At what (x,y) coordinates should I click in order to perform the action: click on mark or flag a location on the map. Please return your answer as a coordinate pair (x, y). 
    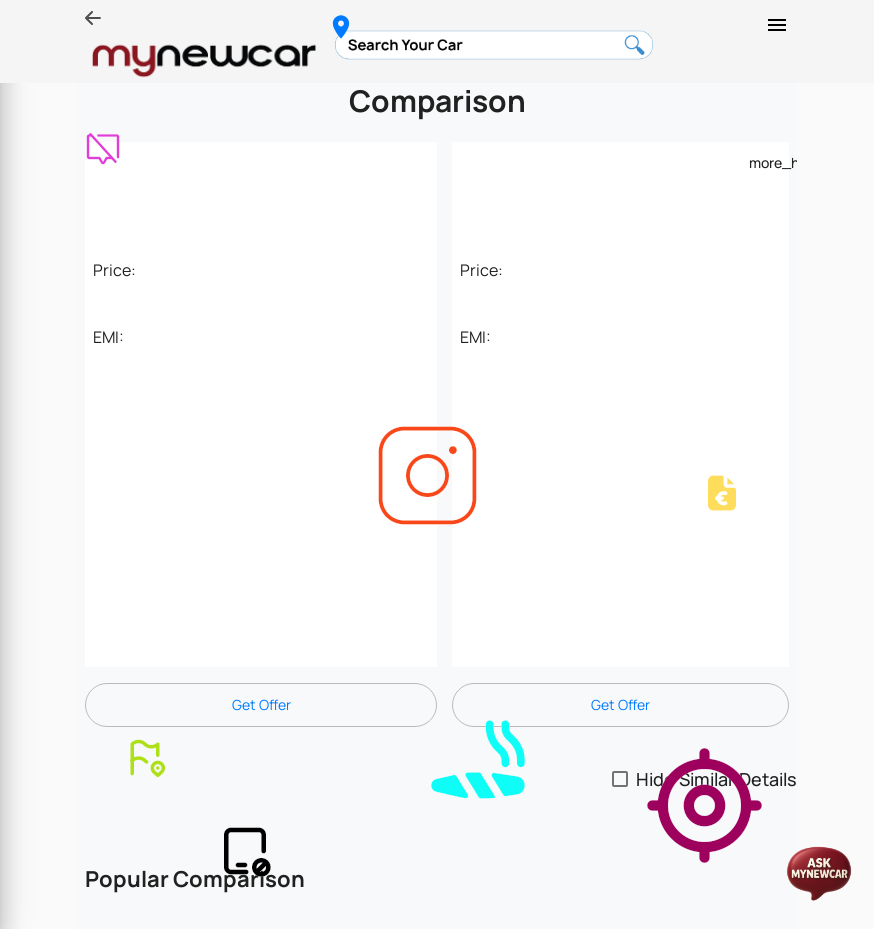
    Looking at the image, I should click on (145, 757).